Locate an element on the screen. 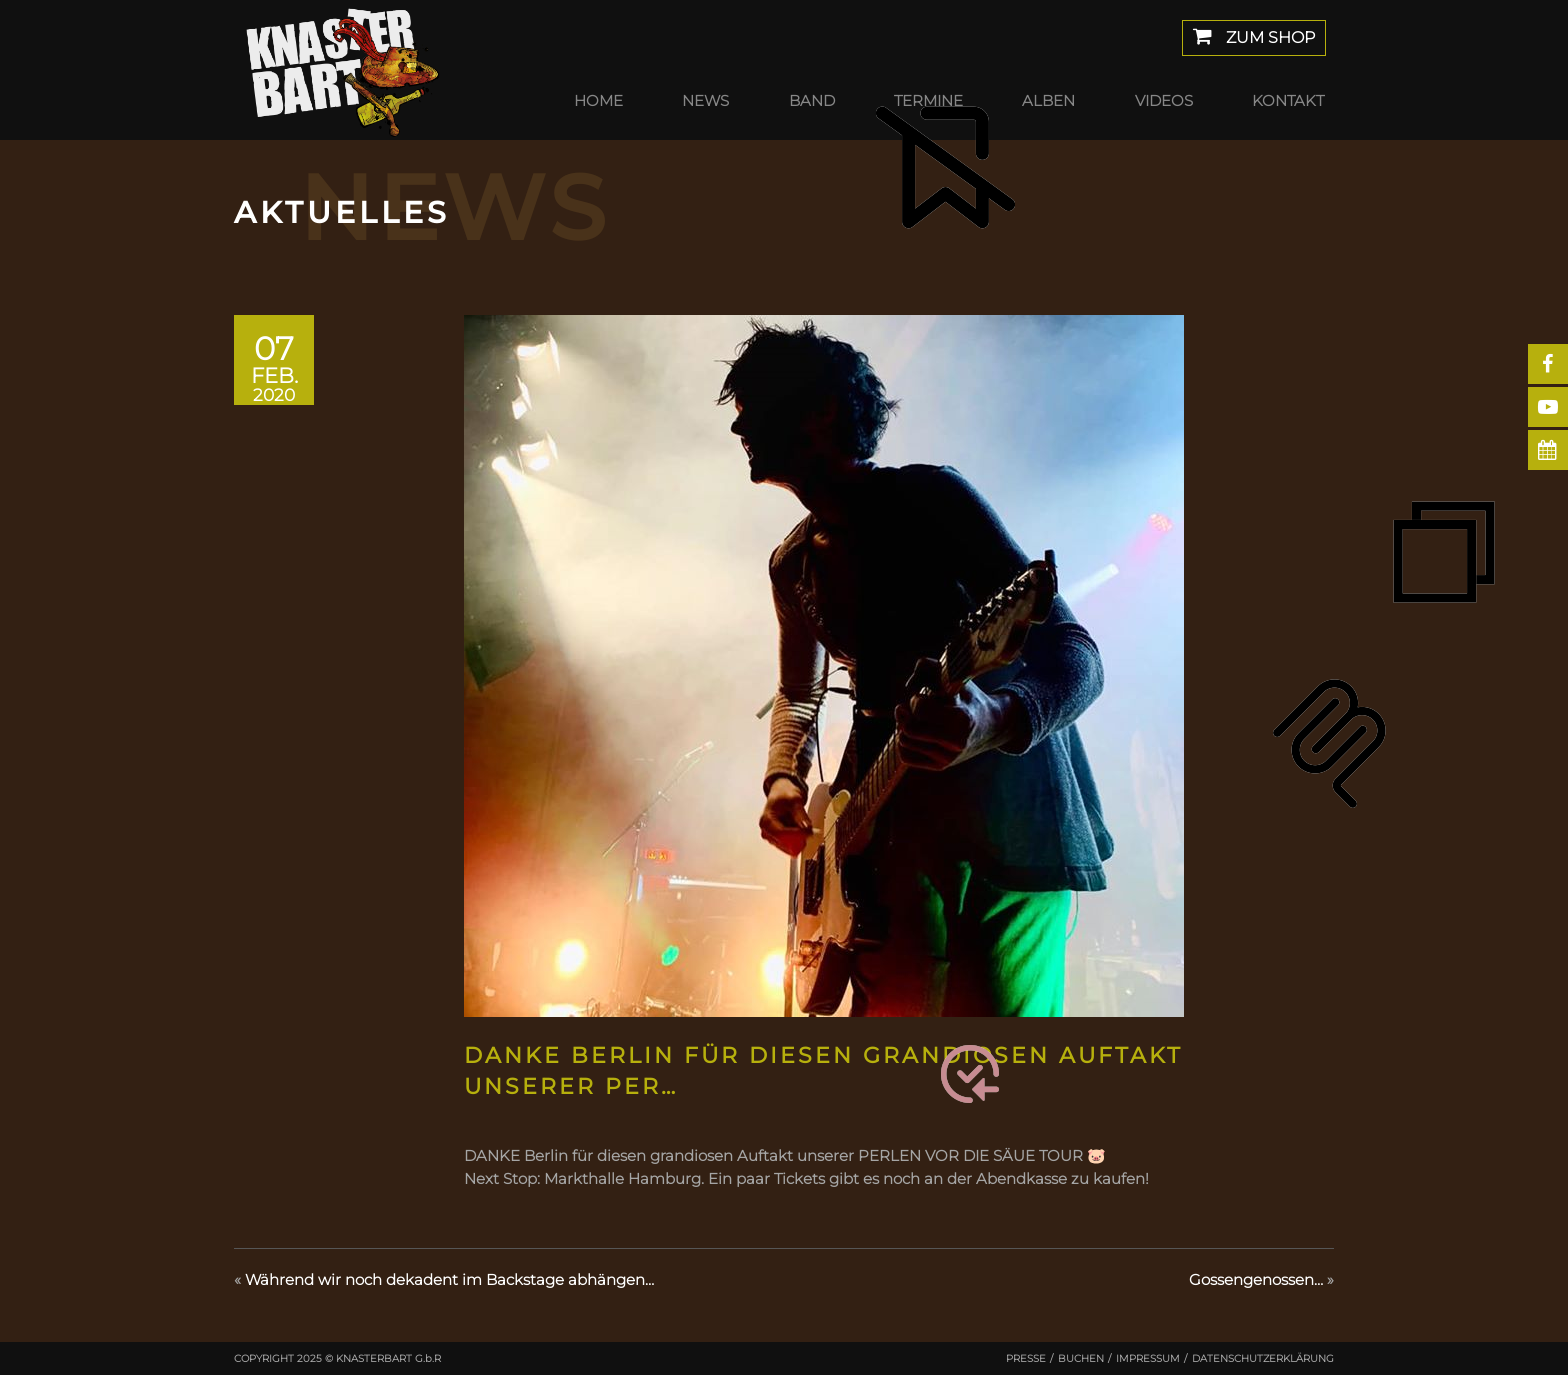 Image resolution: width=1568 pixels, height=1375 pixels. indicates a tracked issue has been closed and completed is located at coordinates (970, 1074).